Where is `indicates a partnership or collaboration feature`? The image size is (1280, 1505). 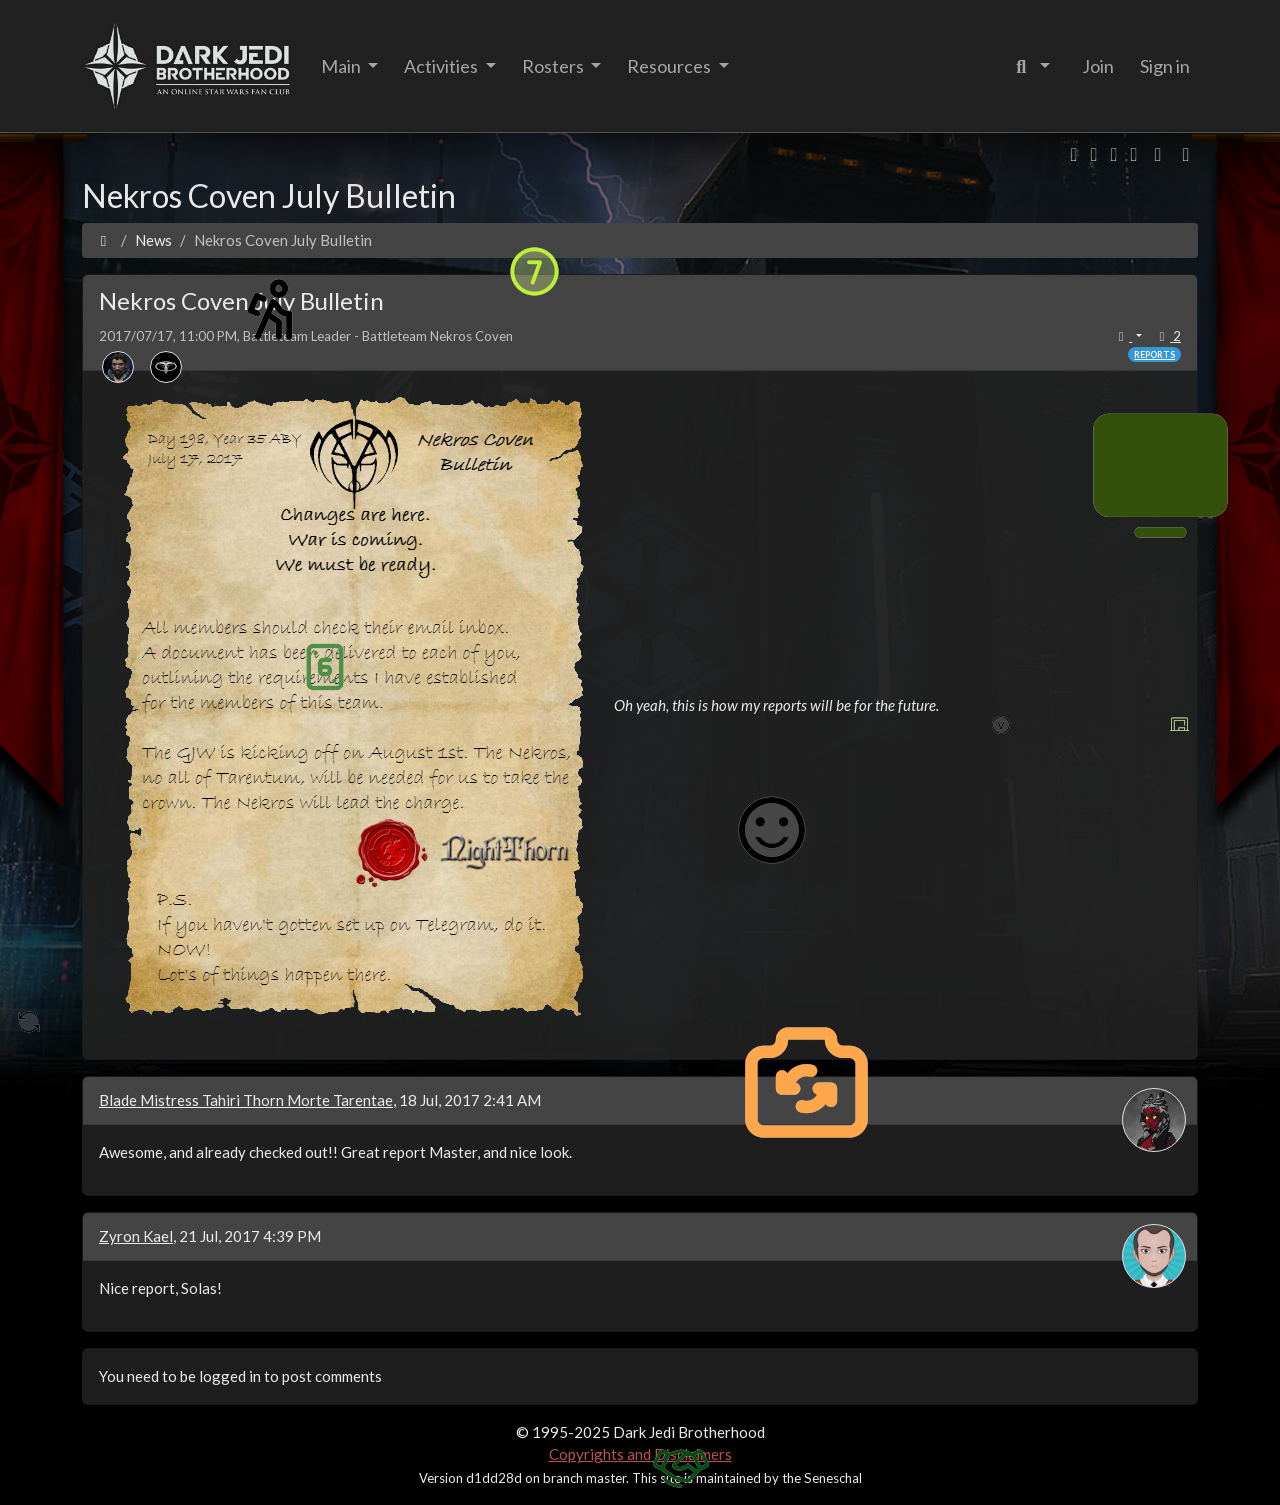 indicates a partnership or collaboration feature is located at coordinates (681, 1467).